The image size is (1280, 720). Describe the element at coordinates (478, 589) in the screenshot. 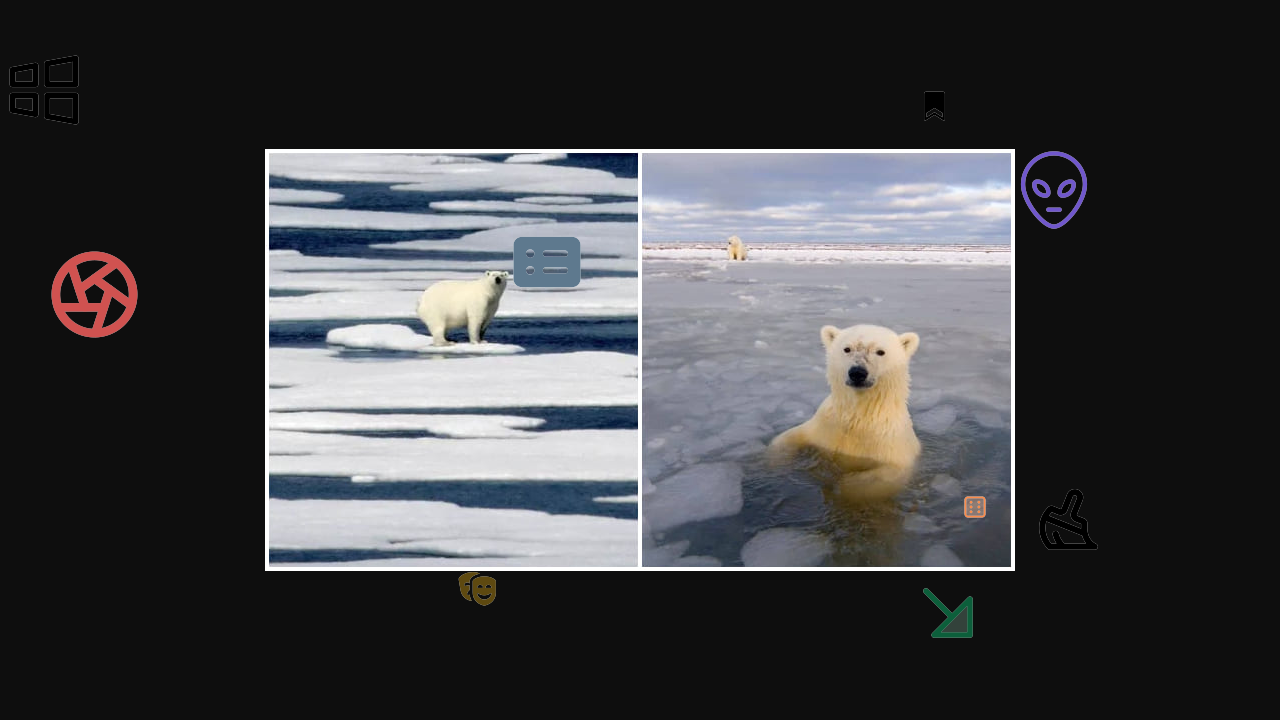

I see `access theater or entertainment category` at that location.